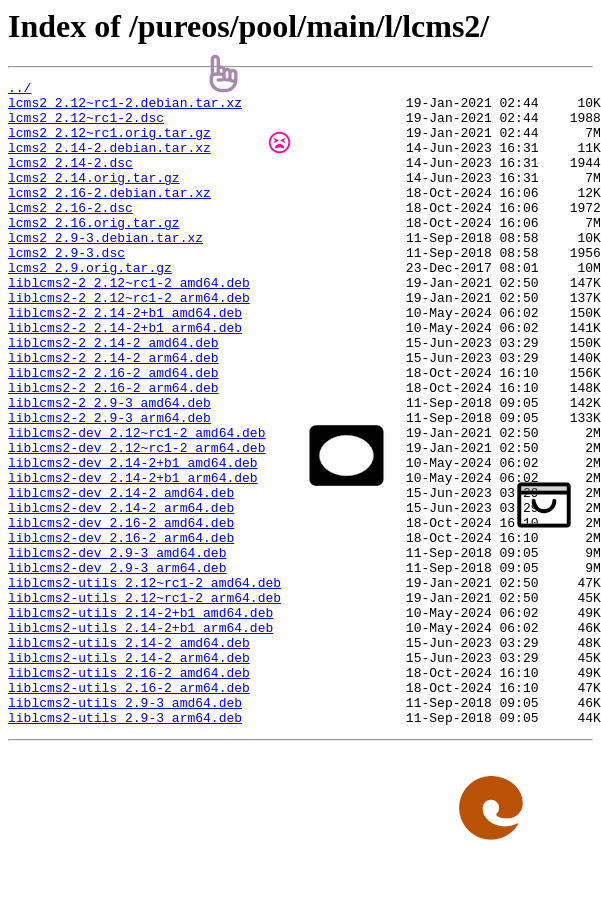 The width and height of the screenshot is (601, 915). What do you see at coordinates (544, 505) in the screenshot?
I see `view your shopping bag` at bounding box center [544, 505].